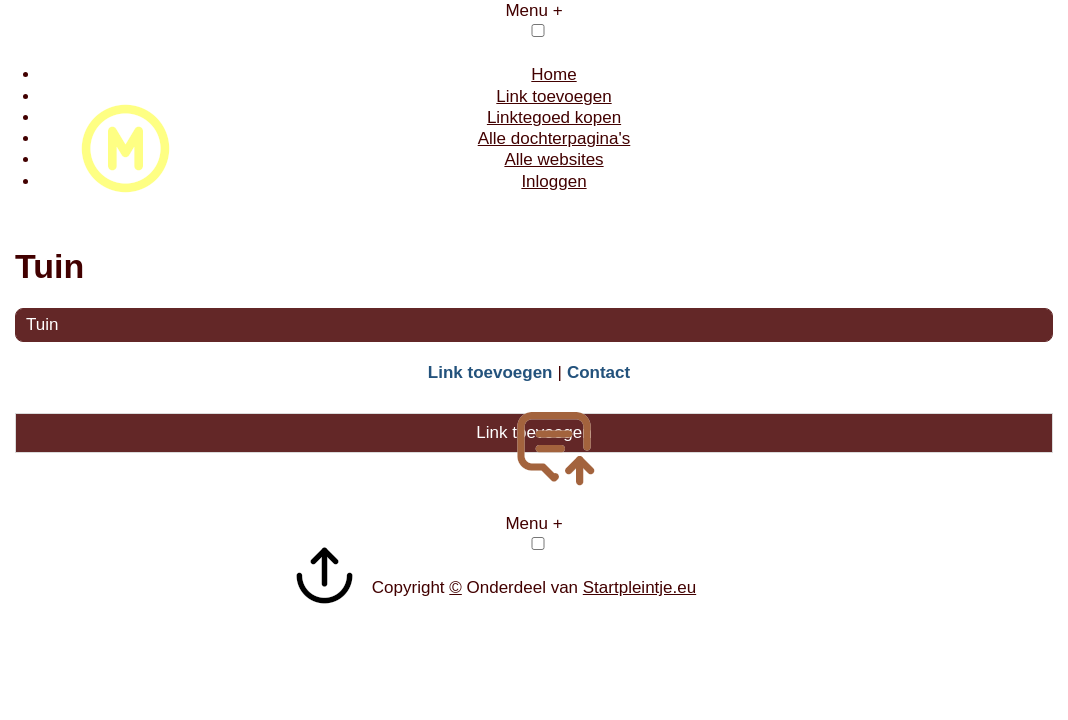 This screenshot has height=720, width=1068. What do you see at coordinates (324, 575) in the screenshot?
I see `upload file or content` at bounding box center [324, 575].